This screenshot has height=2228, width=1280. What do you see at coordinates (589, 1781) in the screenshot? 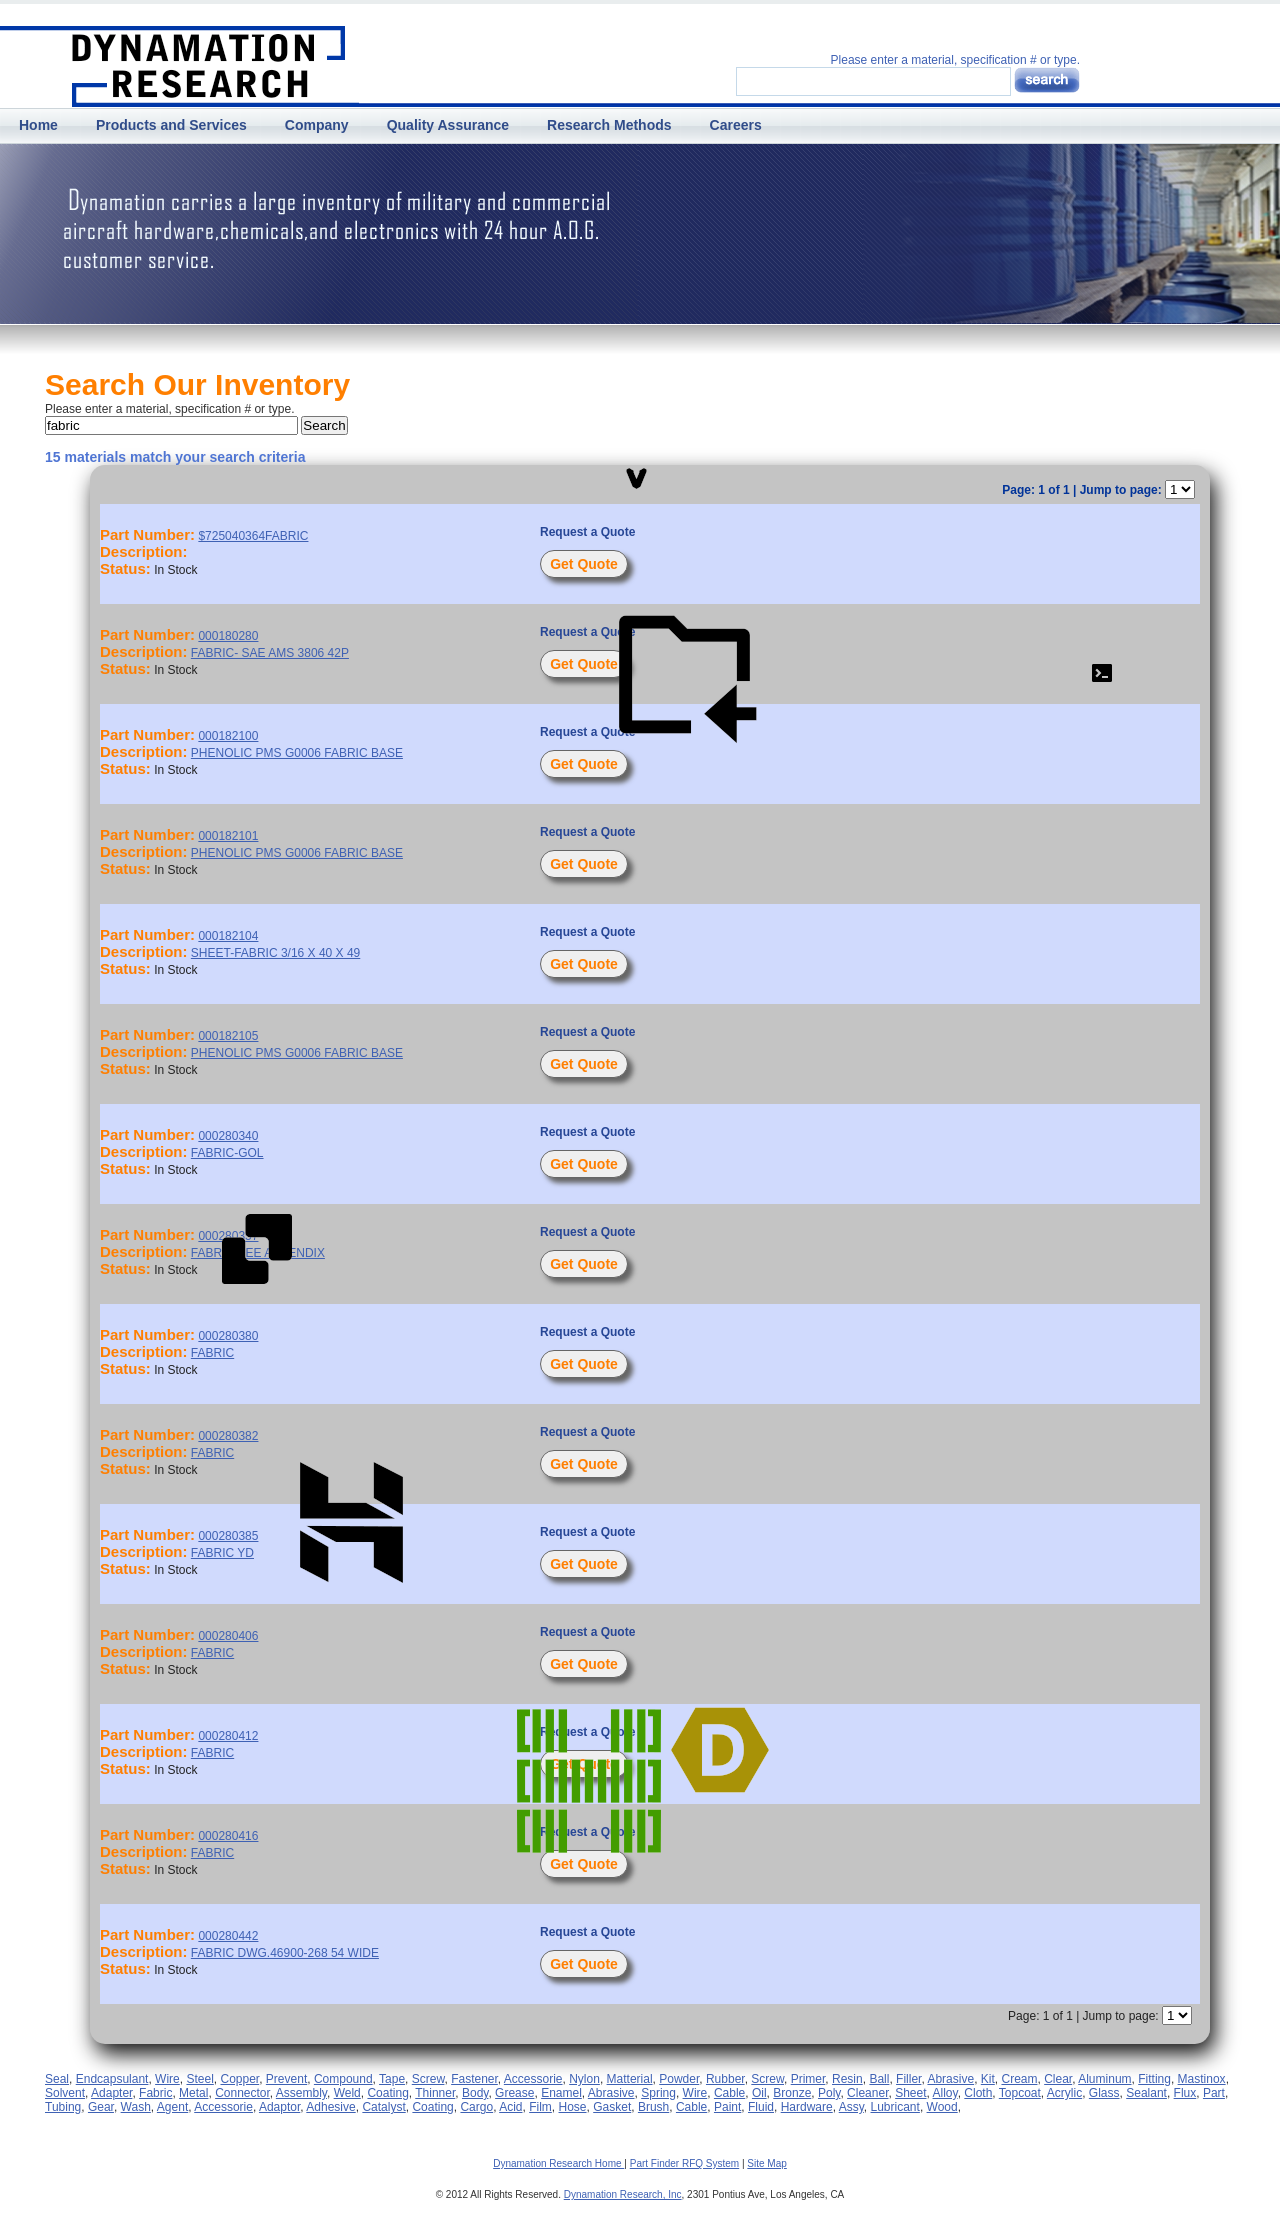
I see `launch htop system monitoring application` at bounding box center [589, 1781].